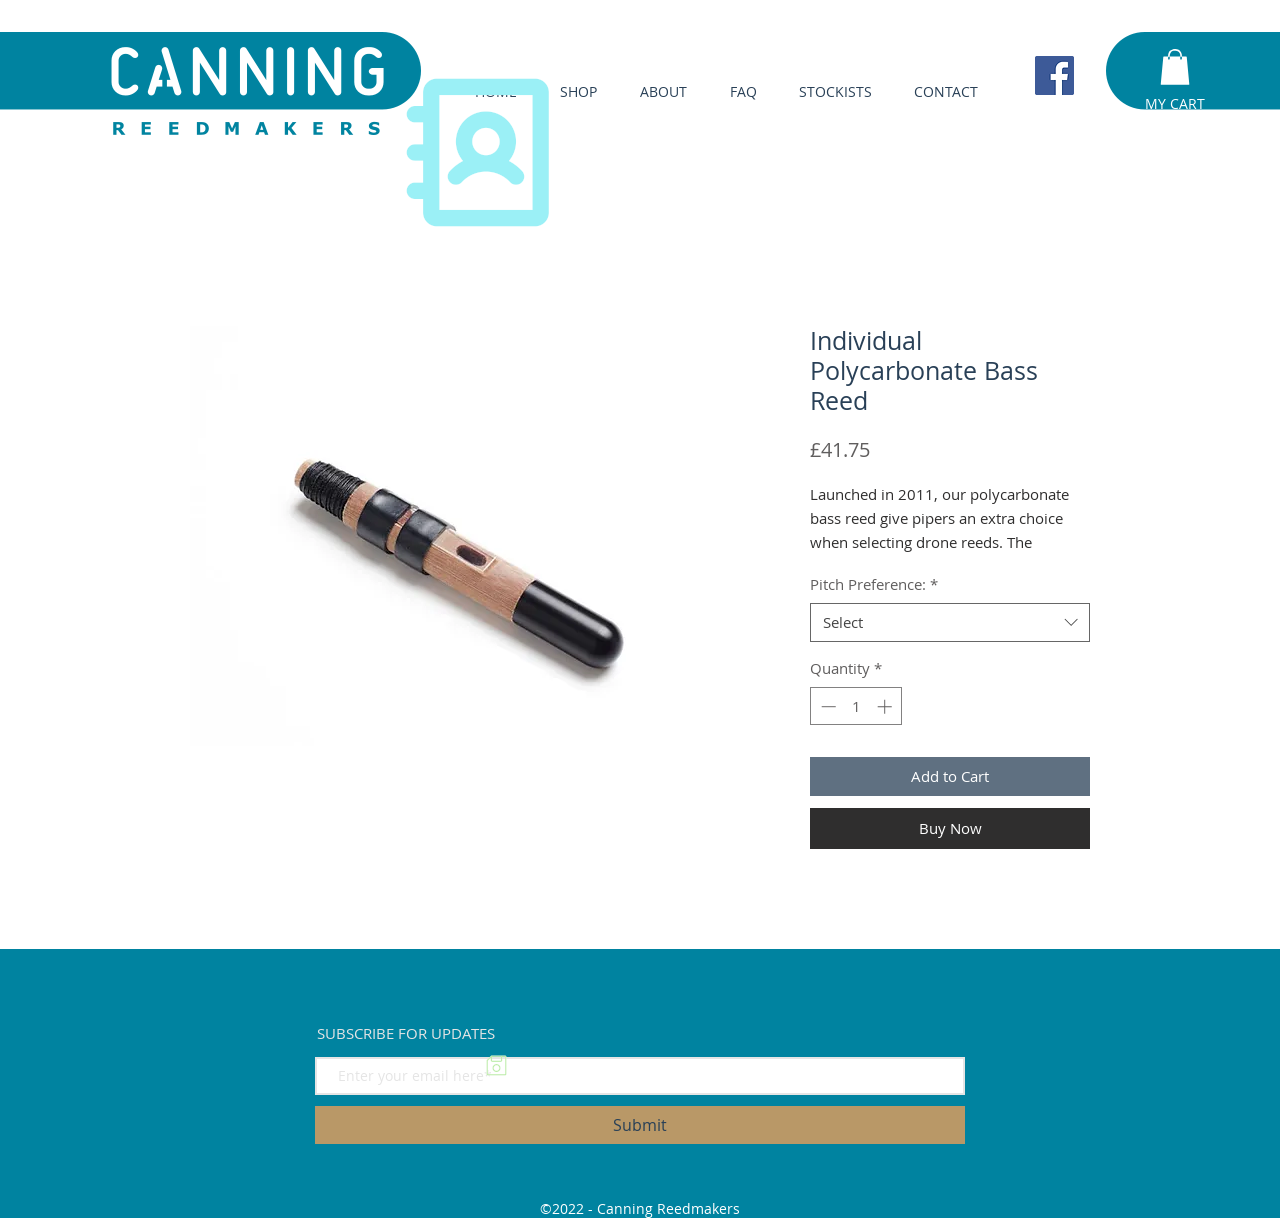  What do you see at coordinates (496, 1065) in the screenshot?
I see `save current file or document` at bounding box center [496, 1065].